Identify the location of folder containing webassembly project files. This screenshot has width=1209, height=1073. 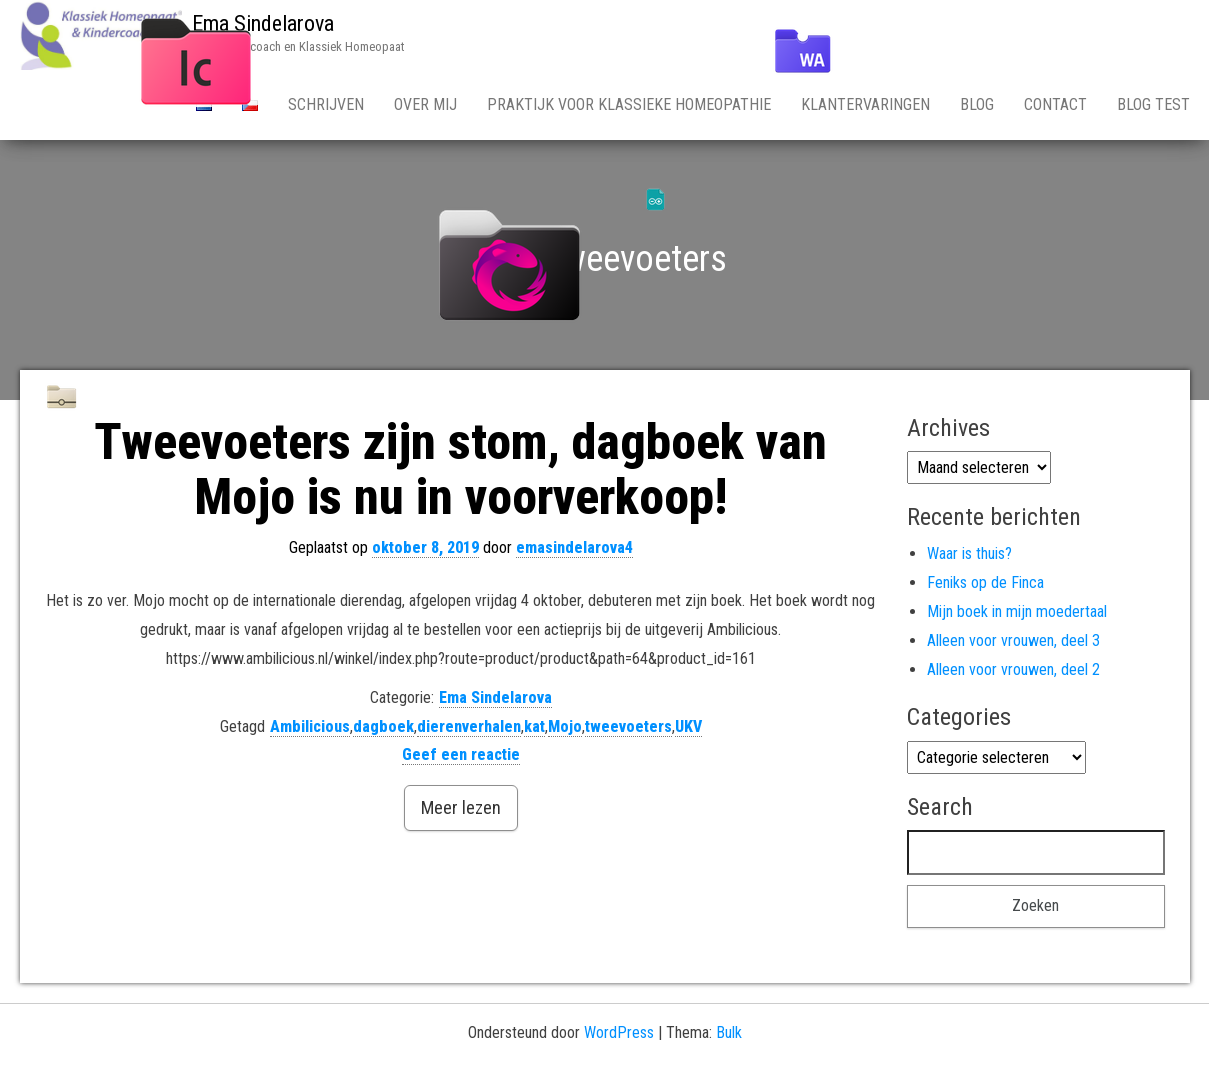
(802, 52).